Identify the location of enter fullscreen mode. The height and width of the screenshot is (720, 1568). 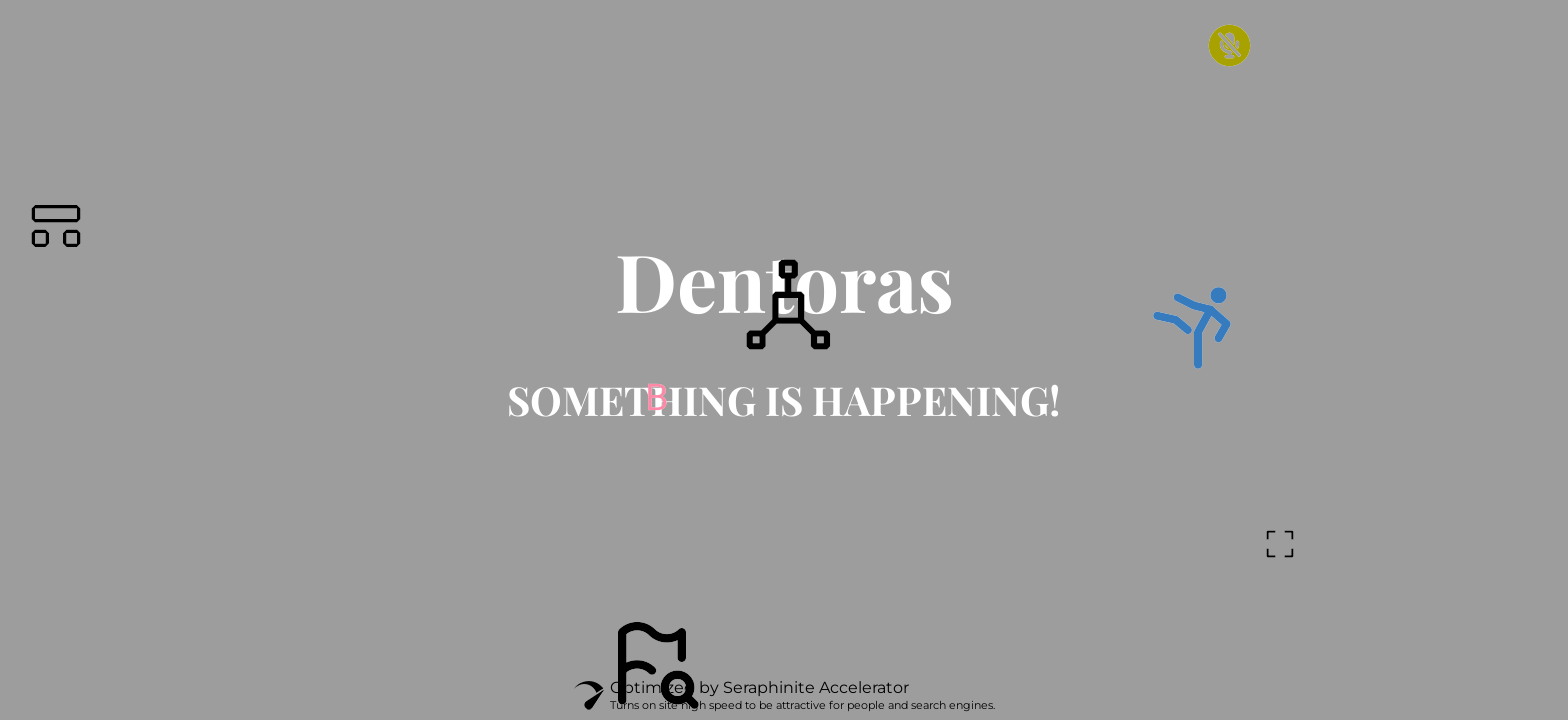
(1280, 544).